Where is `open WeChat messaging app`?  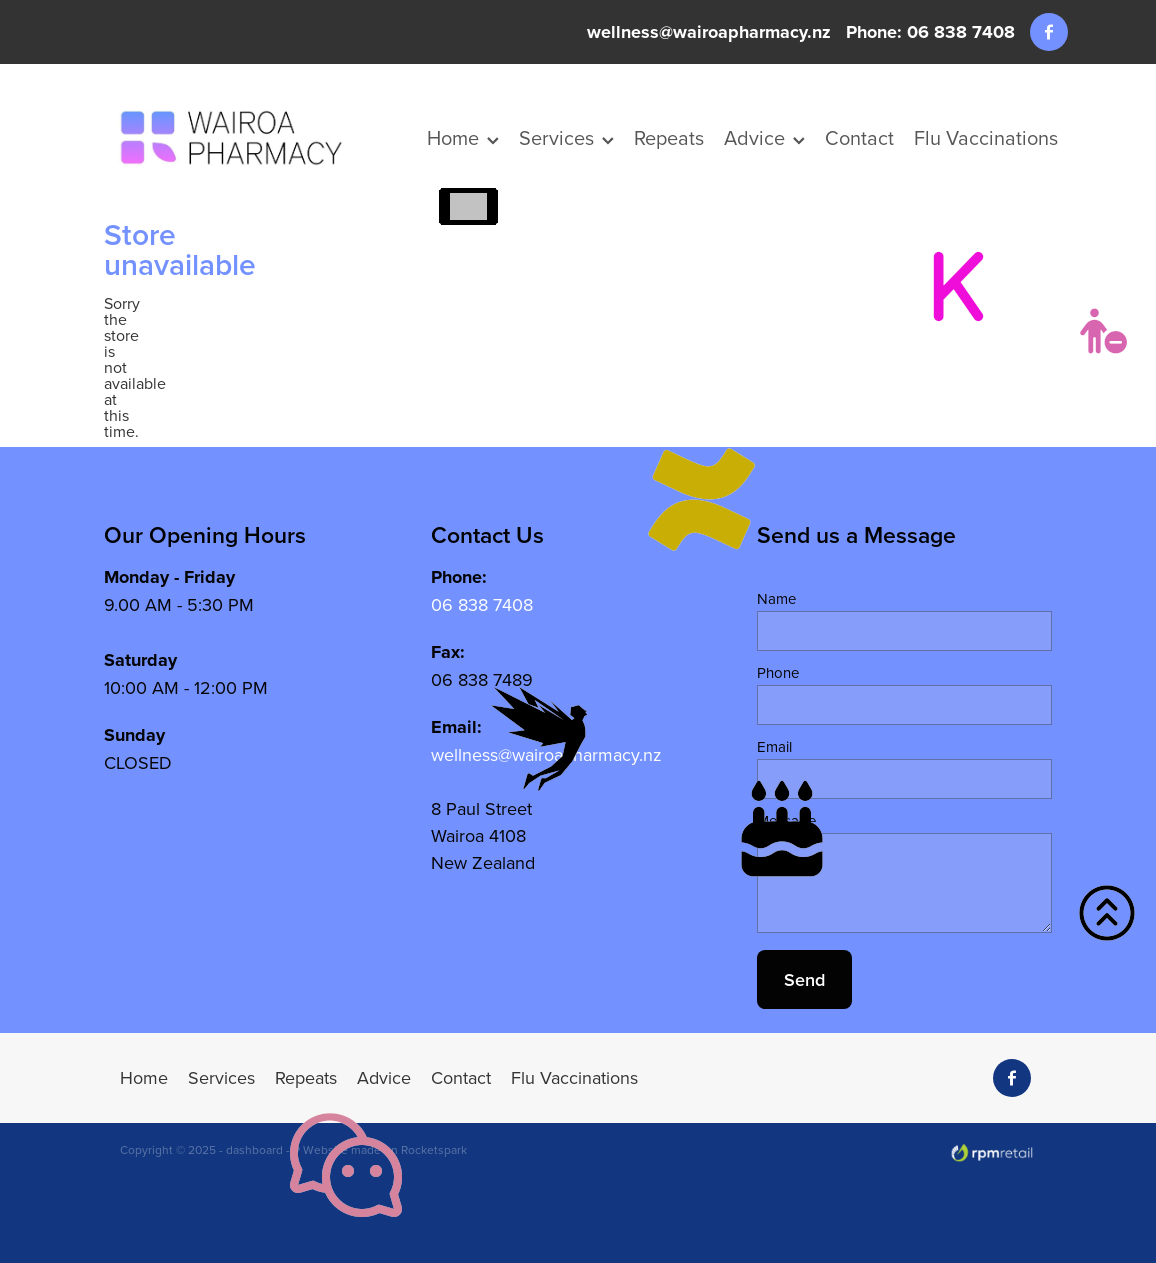 open WeChat messaging app is located at coordinates (346, 1165).